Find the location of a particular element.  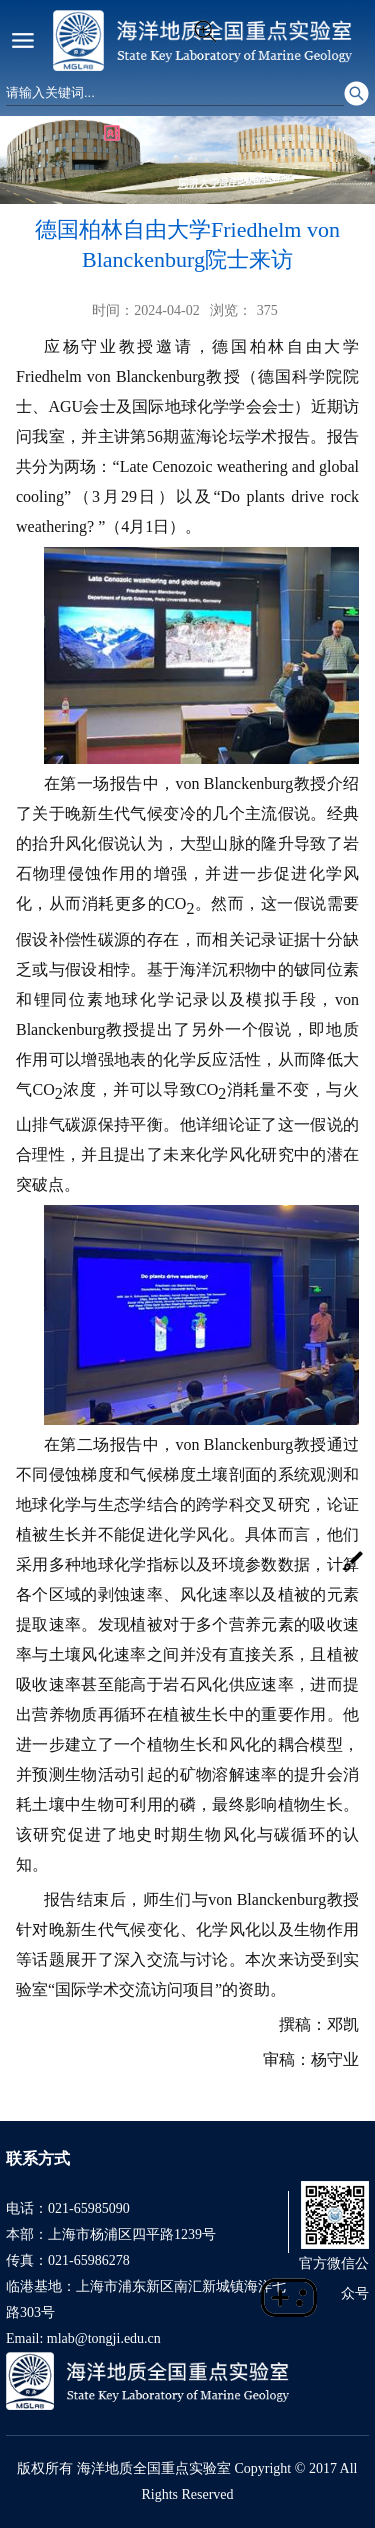

open game-related files or projects is located at coordinates (289, 2296).